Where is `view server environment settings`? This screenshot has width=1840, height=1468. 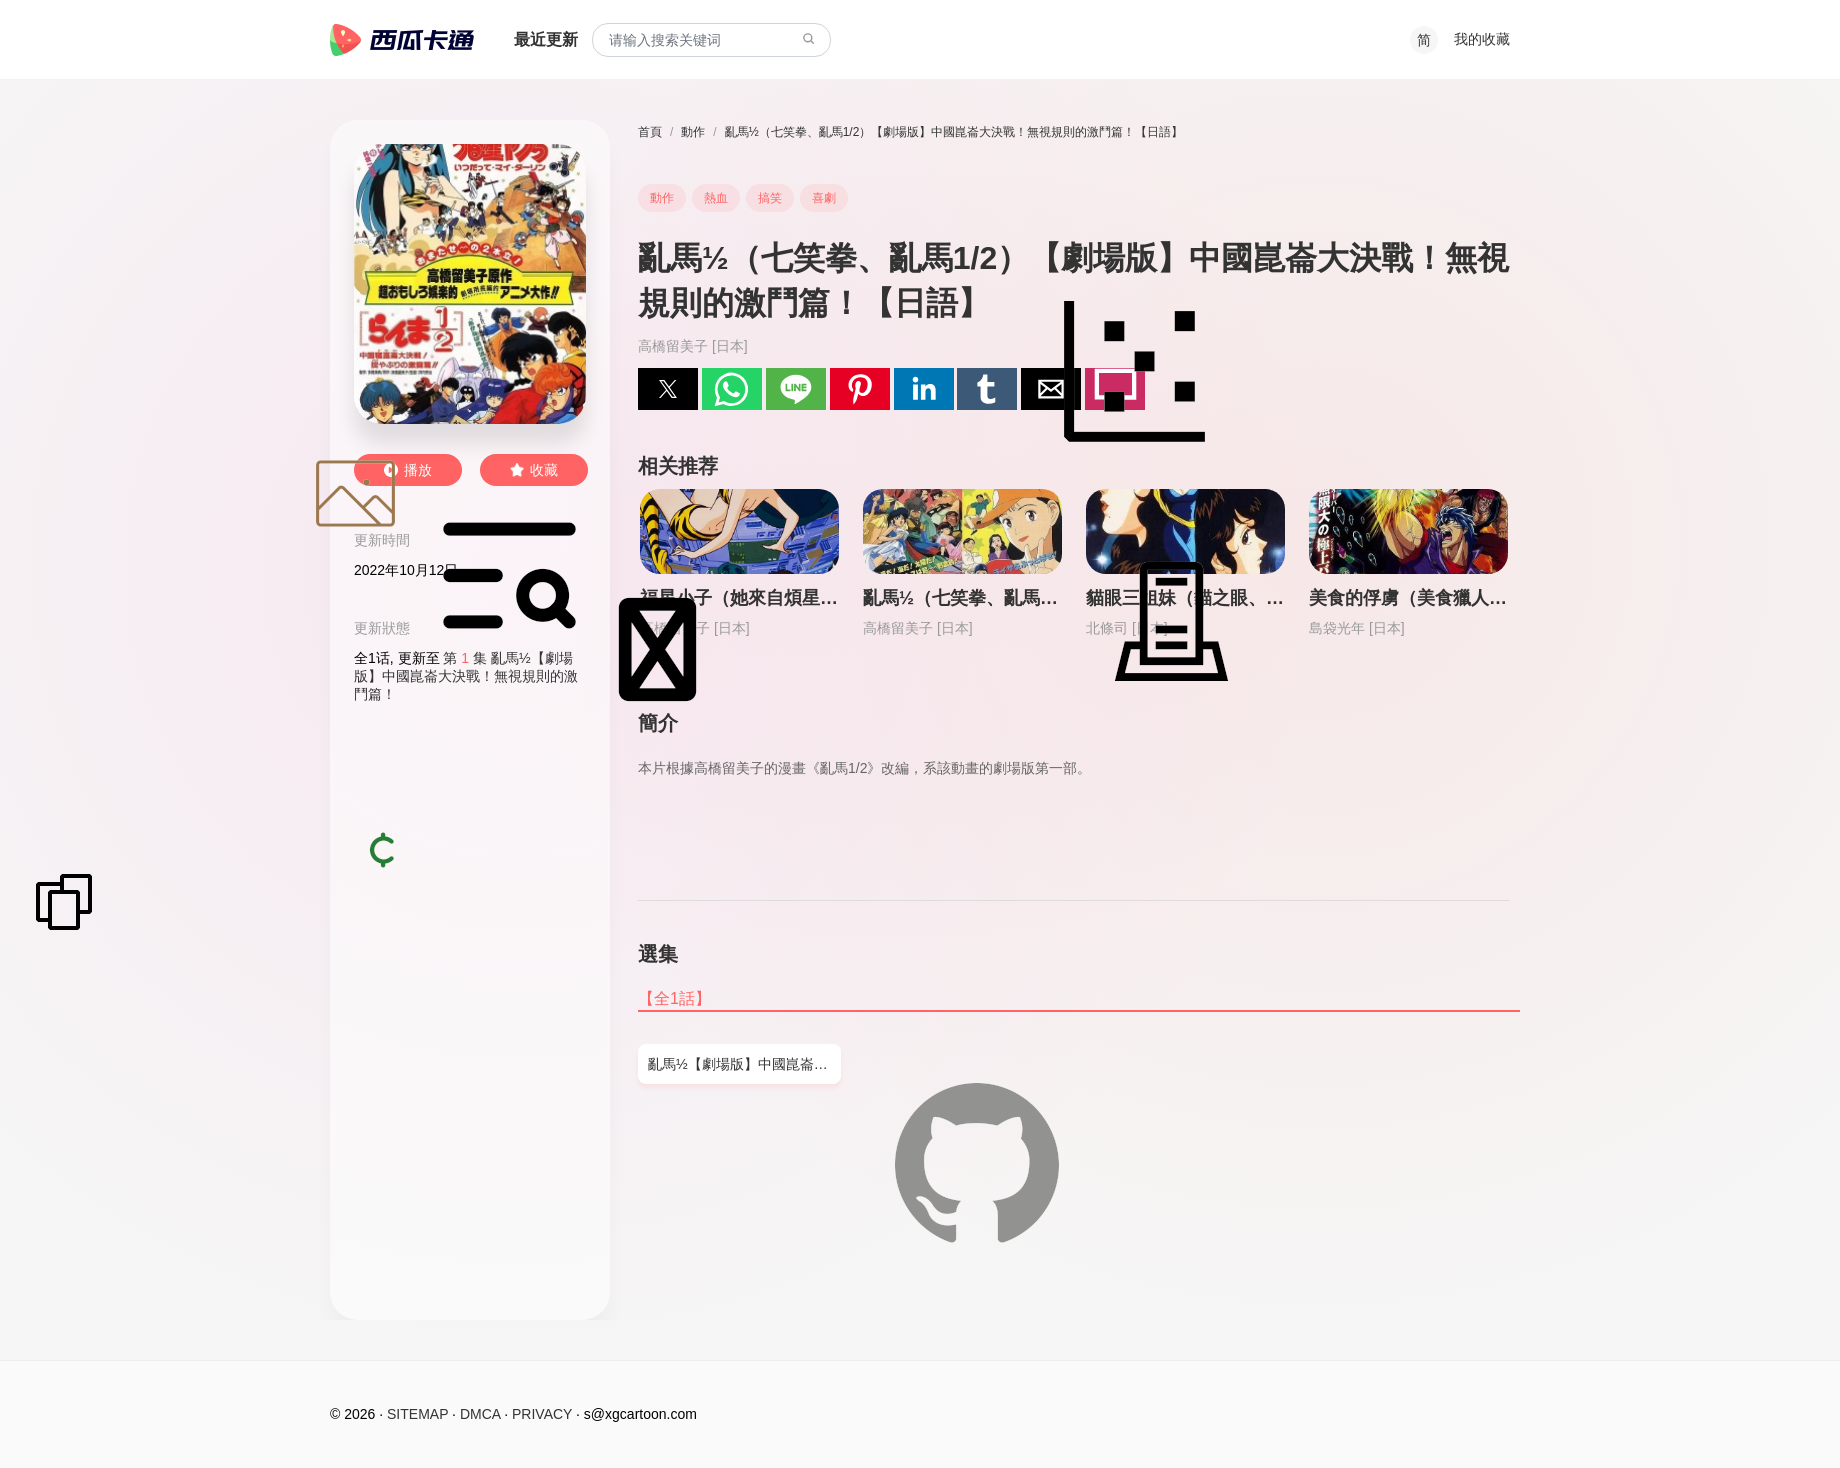 view server environment settings is located at coordinates (1171, 617).